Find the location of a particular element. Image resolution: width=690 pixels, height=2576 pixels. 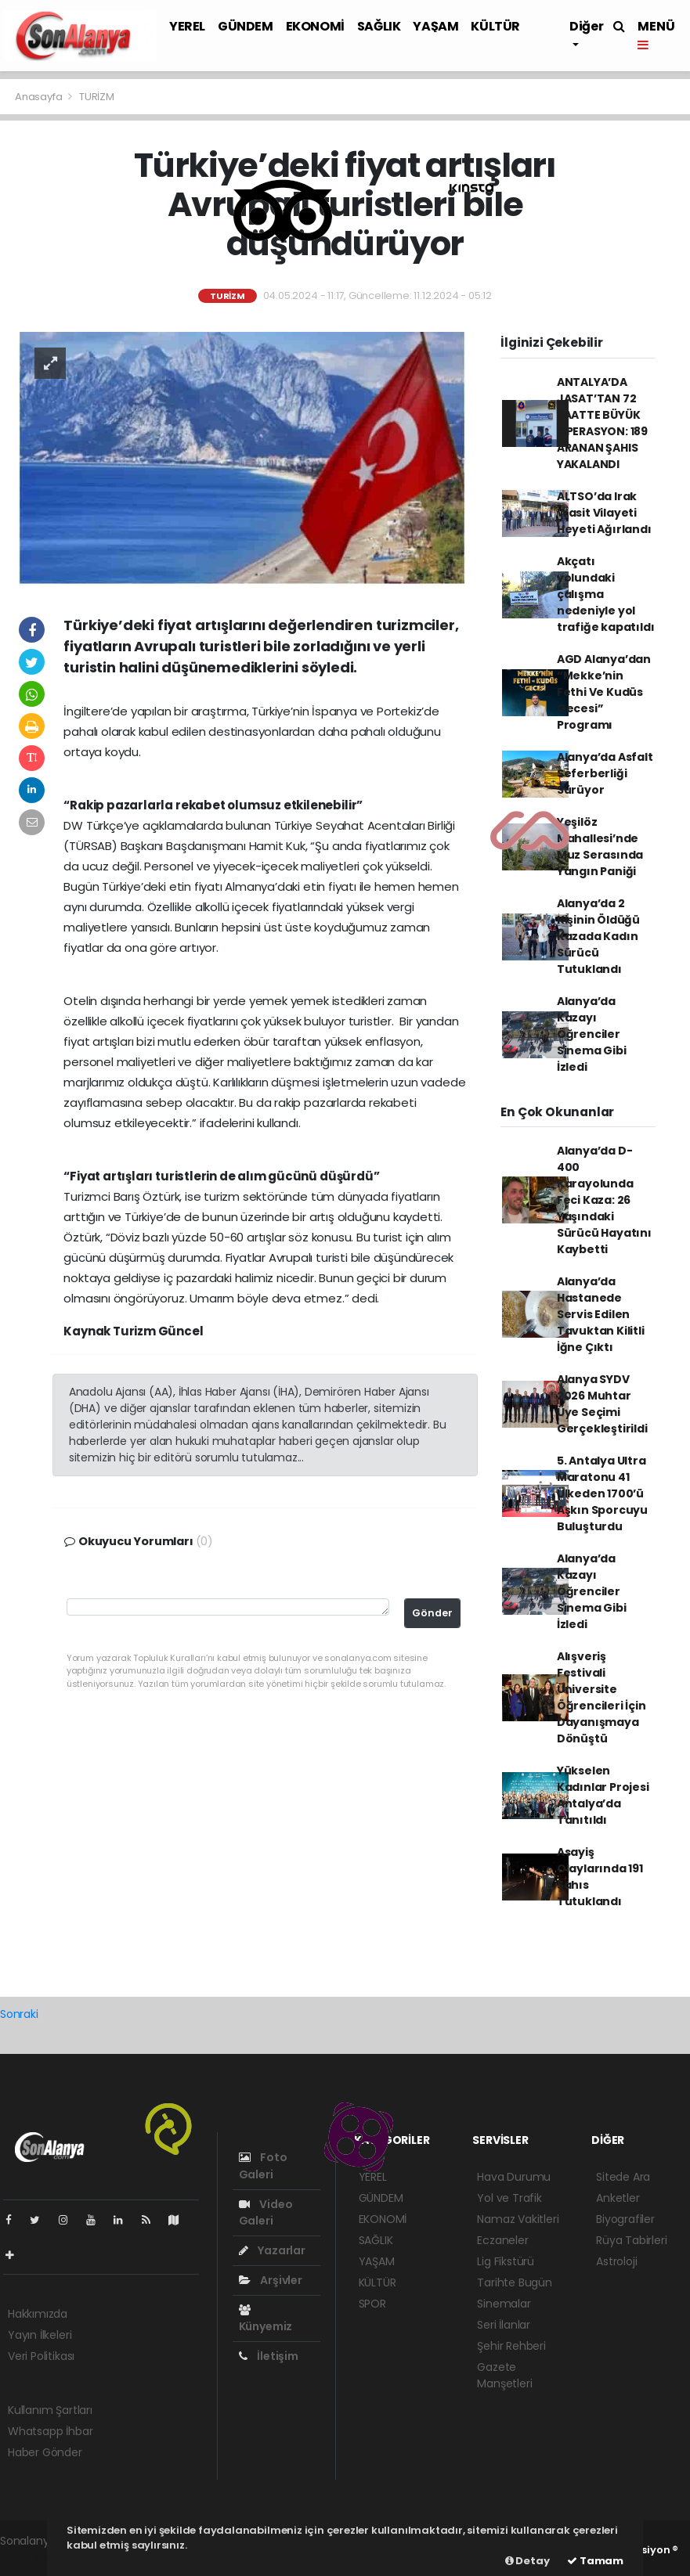

open the Satellite app is located at coordinates (168, 2129).